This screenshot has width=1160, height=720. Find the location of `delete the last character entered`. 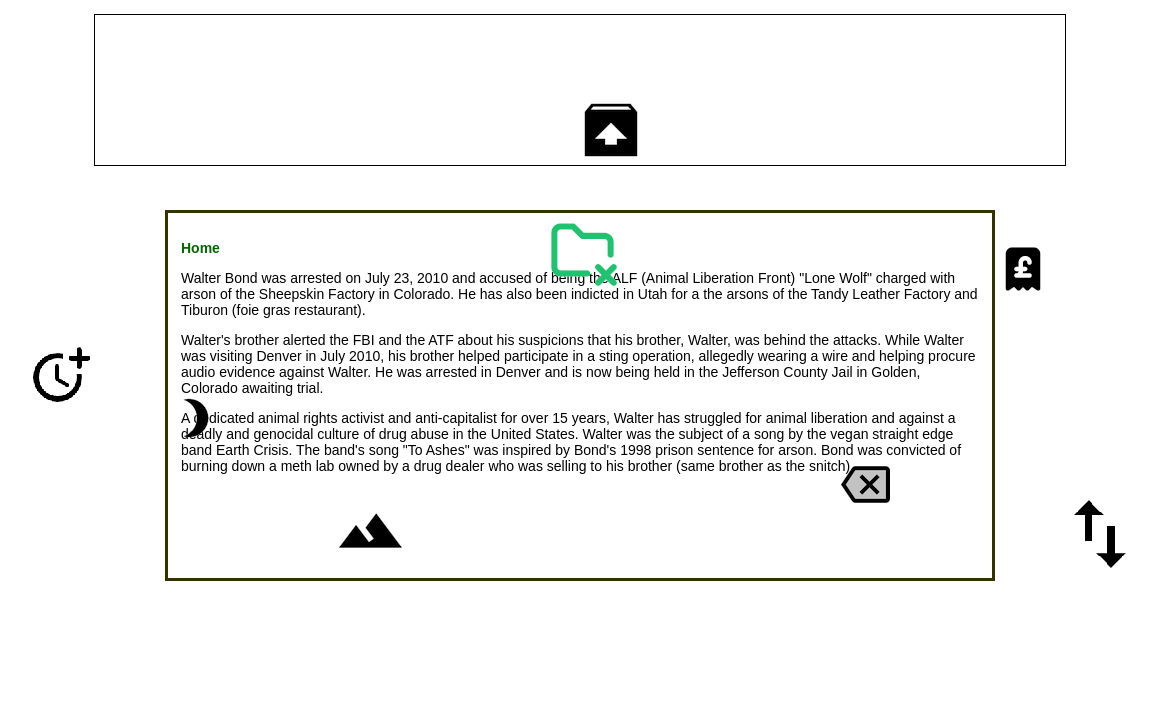

delete the last character entered is located at coordinates (865, 484).